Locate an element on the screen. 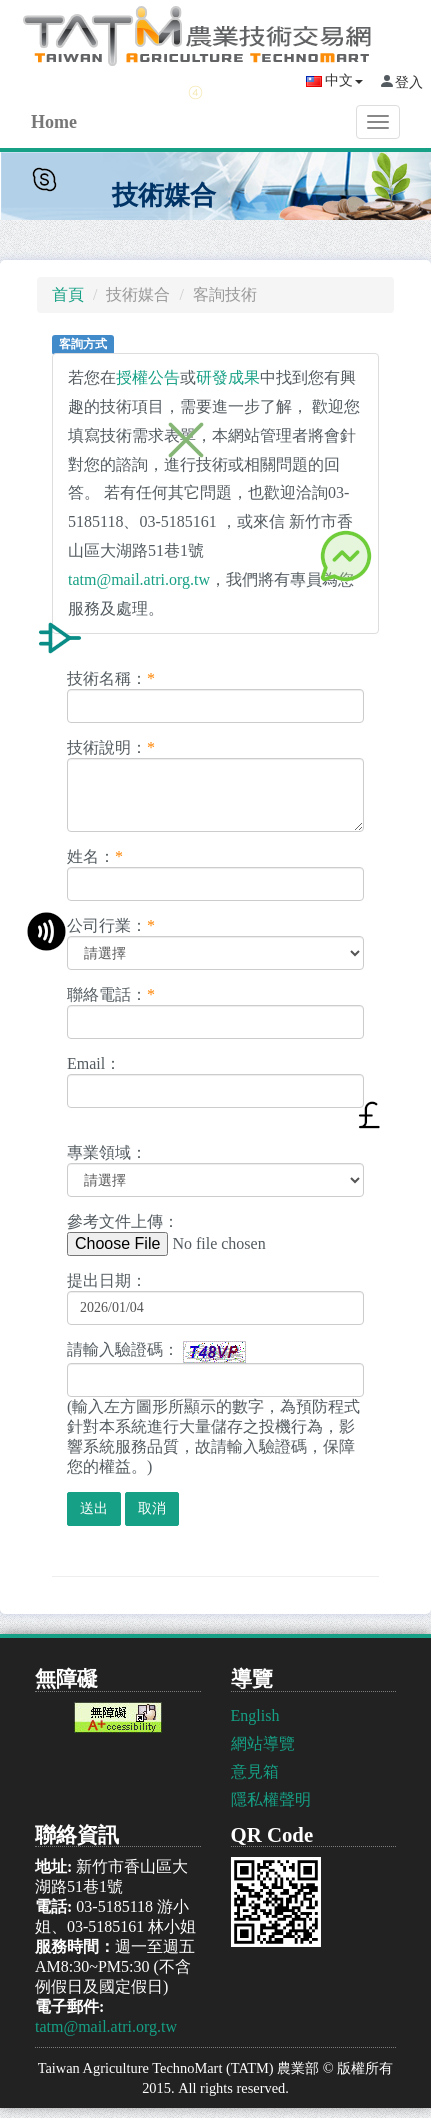 This screenshot has height=2118, width=431. tap to pay with contactless payment is located at coordinates (46, 931).